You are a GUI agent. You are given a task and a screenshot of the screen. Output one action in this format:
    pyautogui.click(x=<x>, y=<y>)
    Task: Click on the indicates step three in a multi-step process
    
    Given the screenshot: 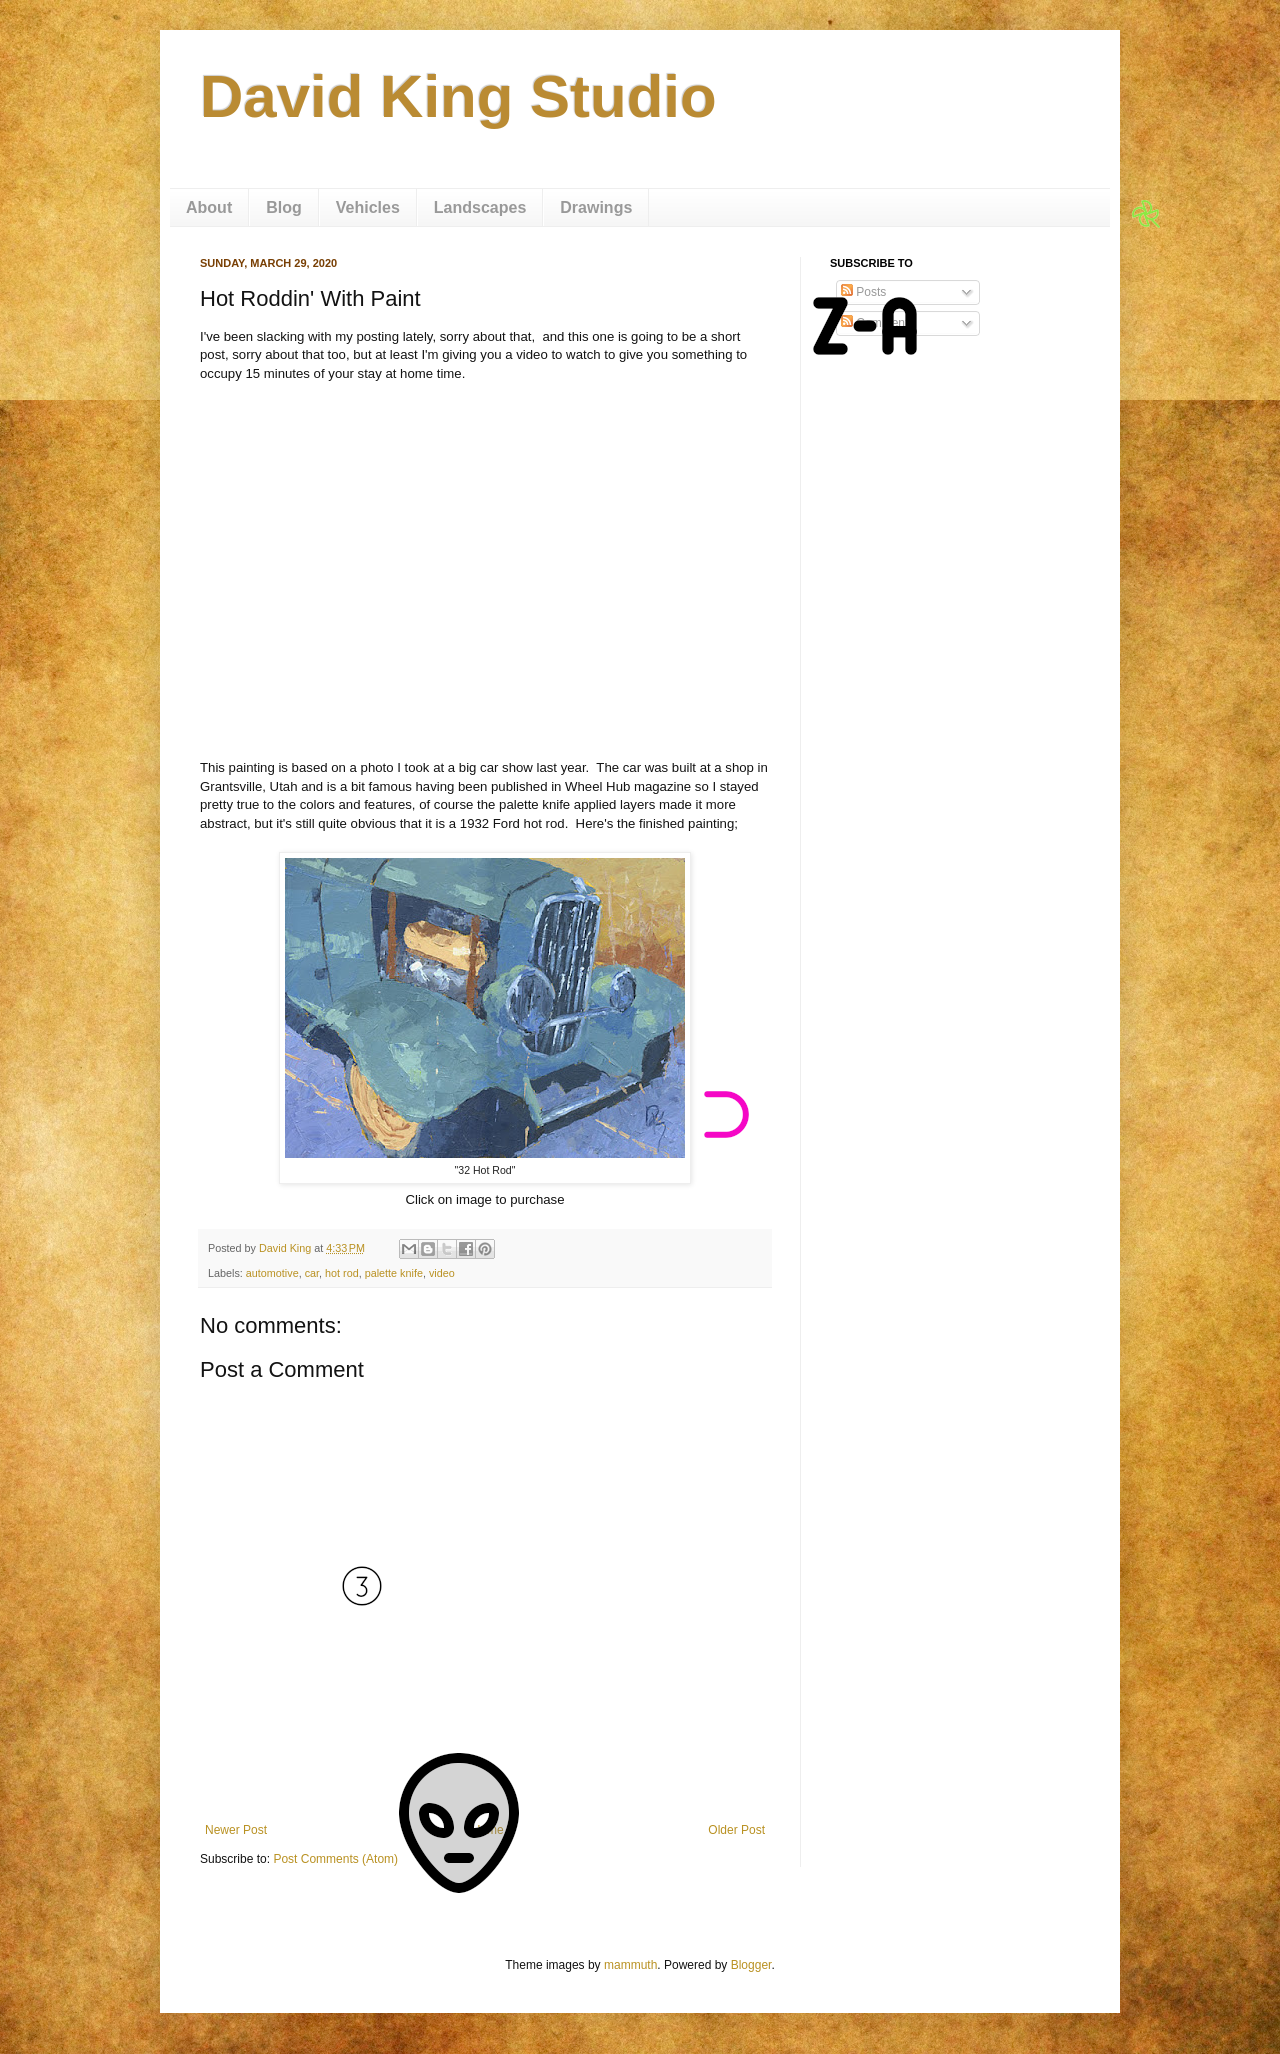 What is the action you would take?
    pyautogui.click(x=362, y=1586)
    